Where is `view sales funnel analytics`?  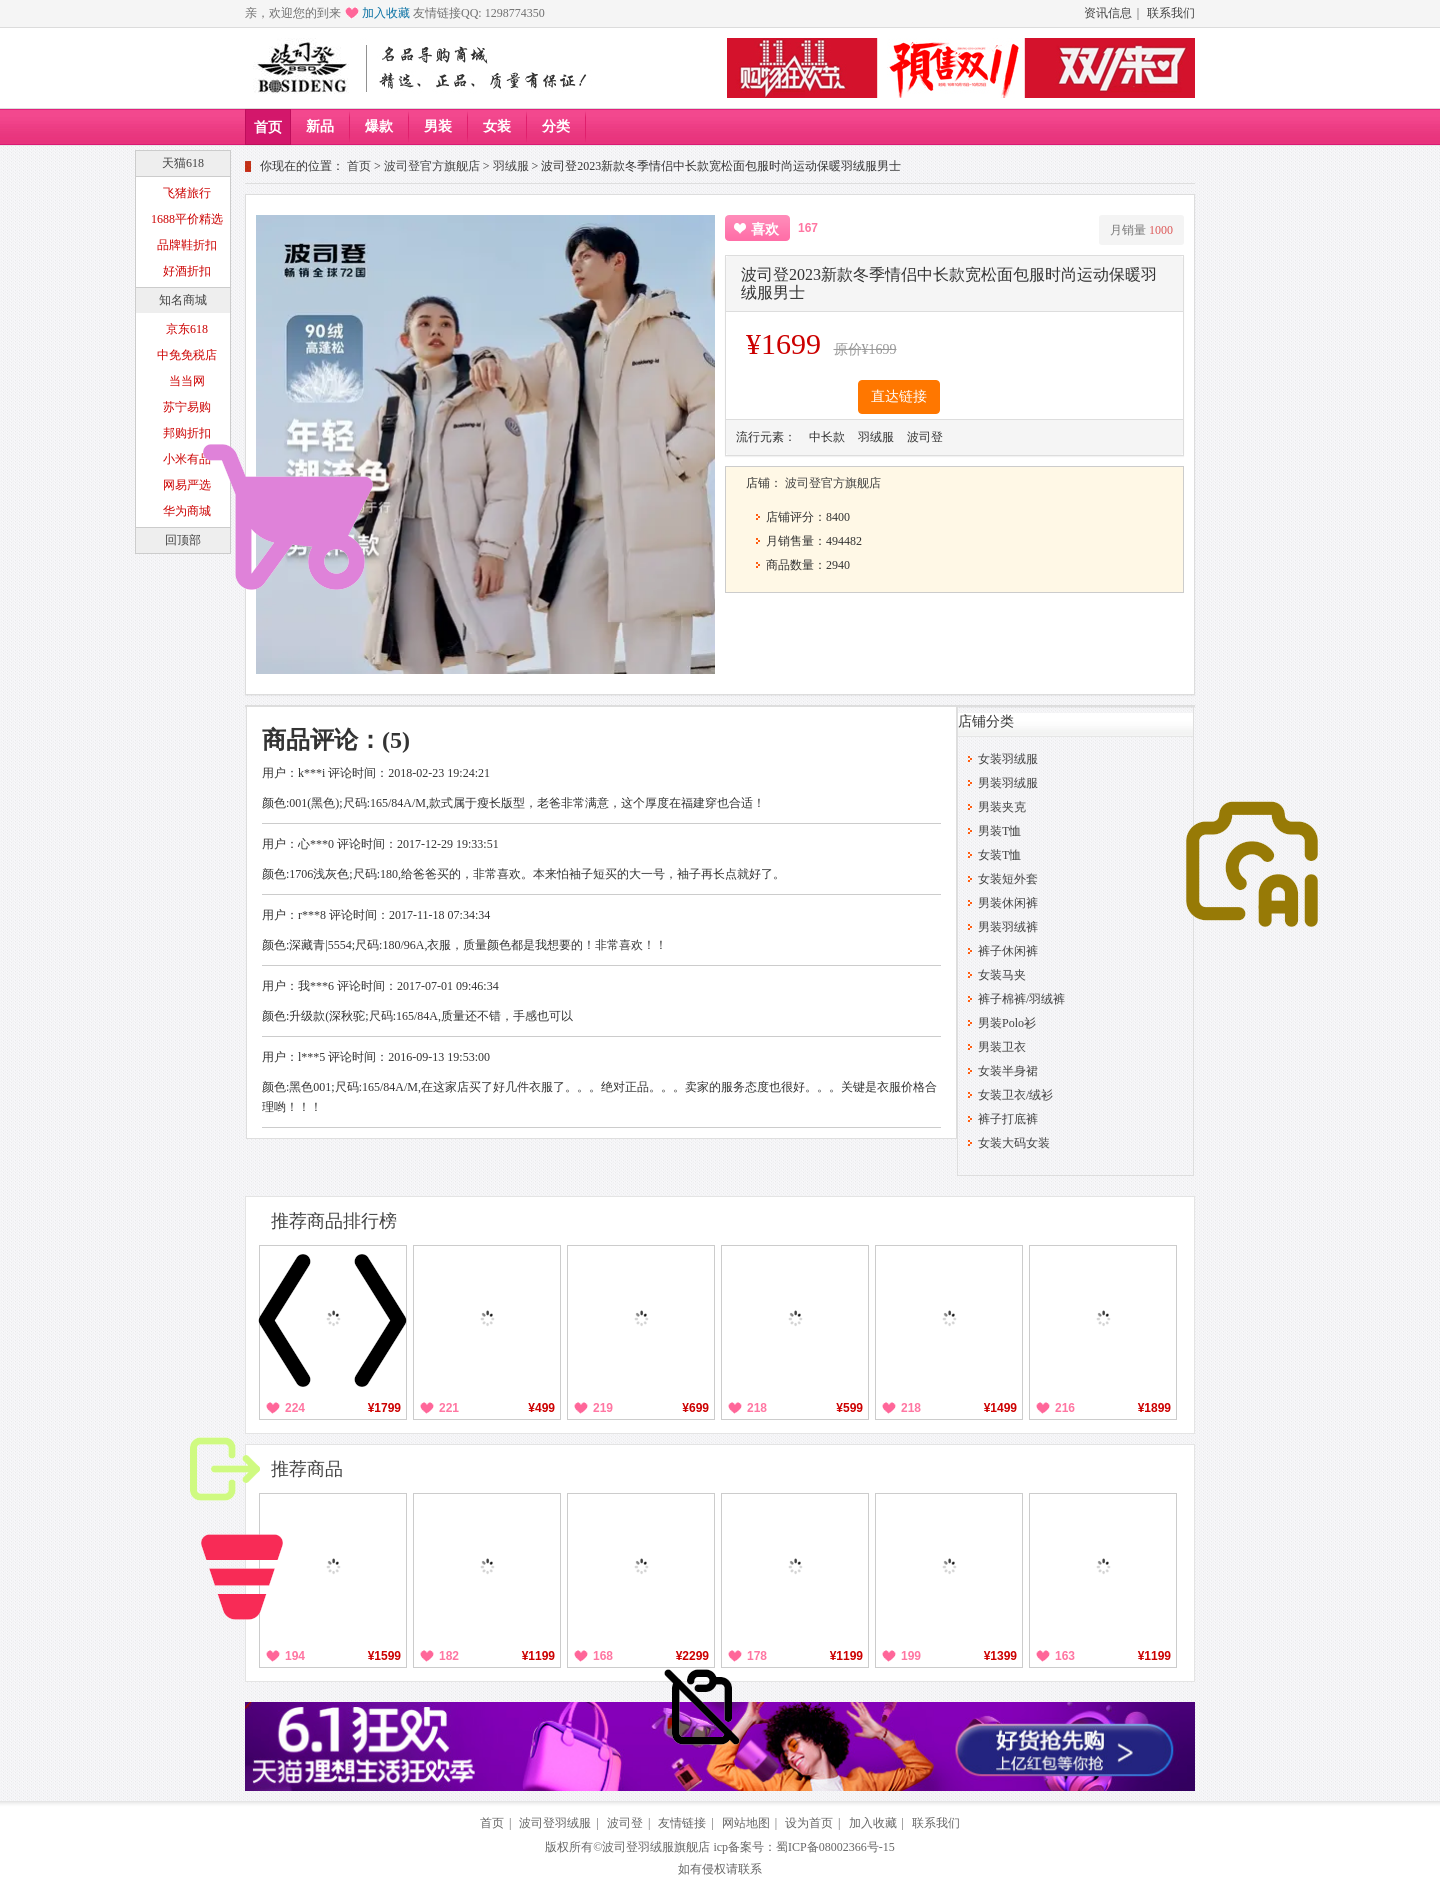
view sales funnel analytics is located at coordinates (242, 1577).